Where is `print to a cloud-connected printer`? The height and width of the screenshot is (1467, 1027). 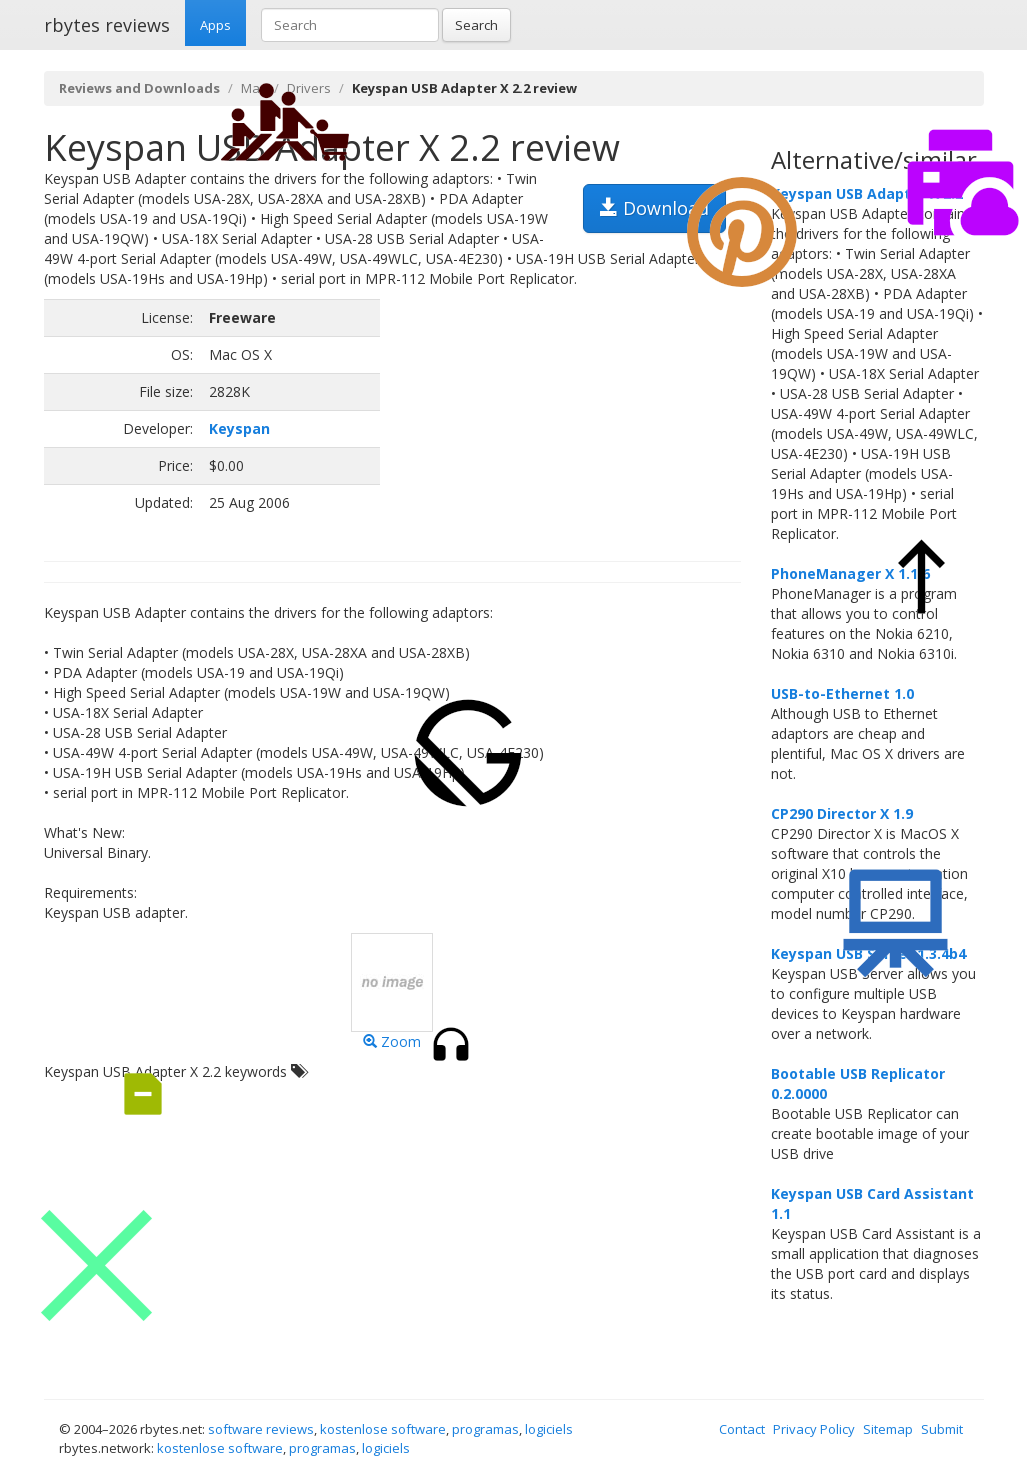
print to a cloud-connected printer is located at coordinates (960, 182).